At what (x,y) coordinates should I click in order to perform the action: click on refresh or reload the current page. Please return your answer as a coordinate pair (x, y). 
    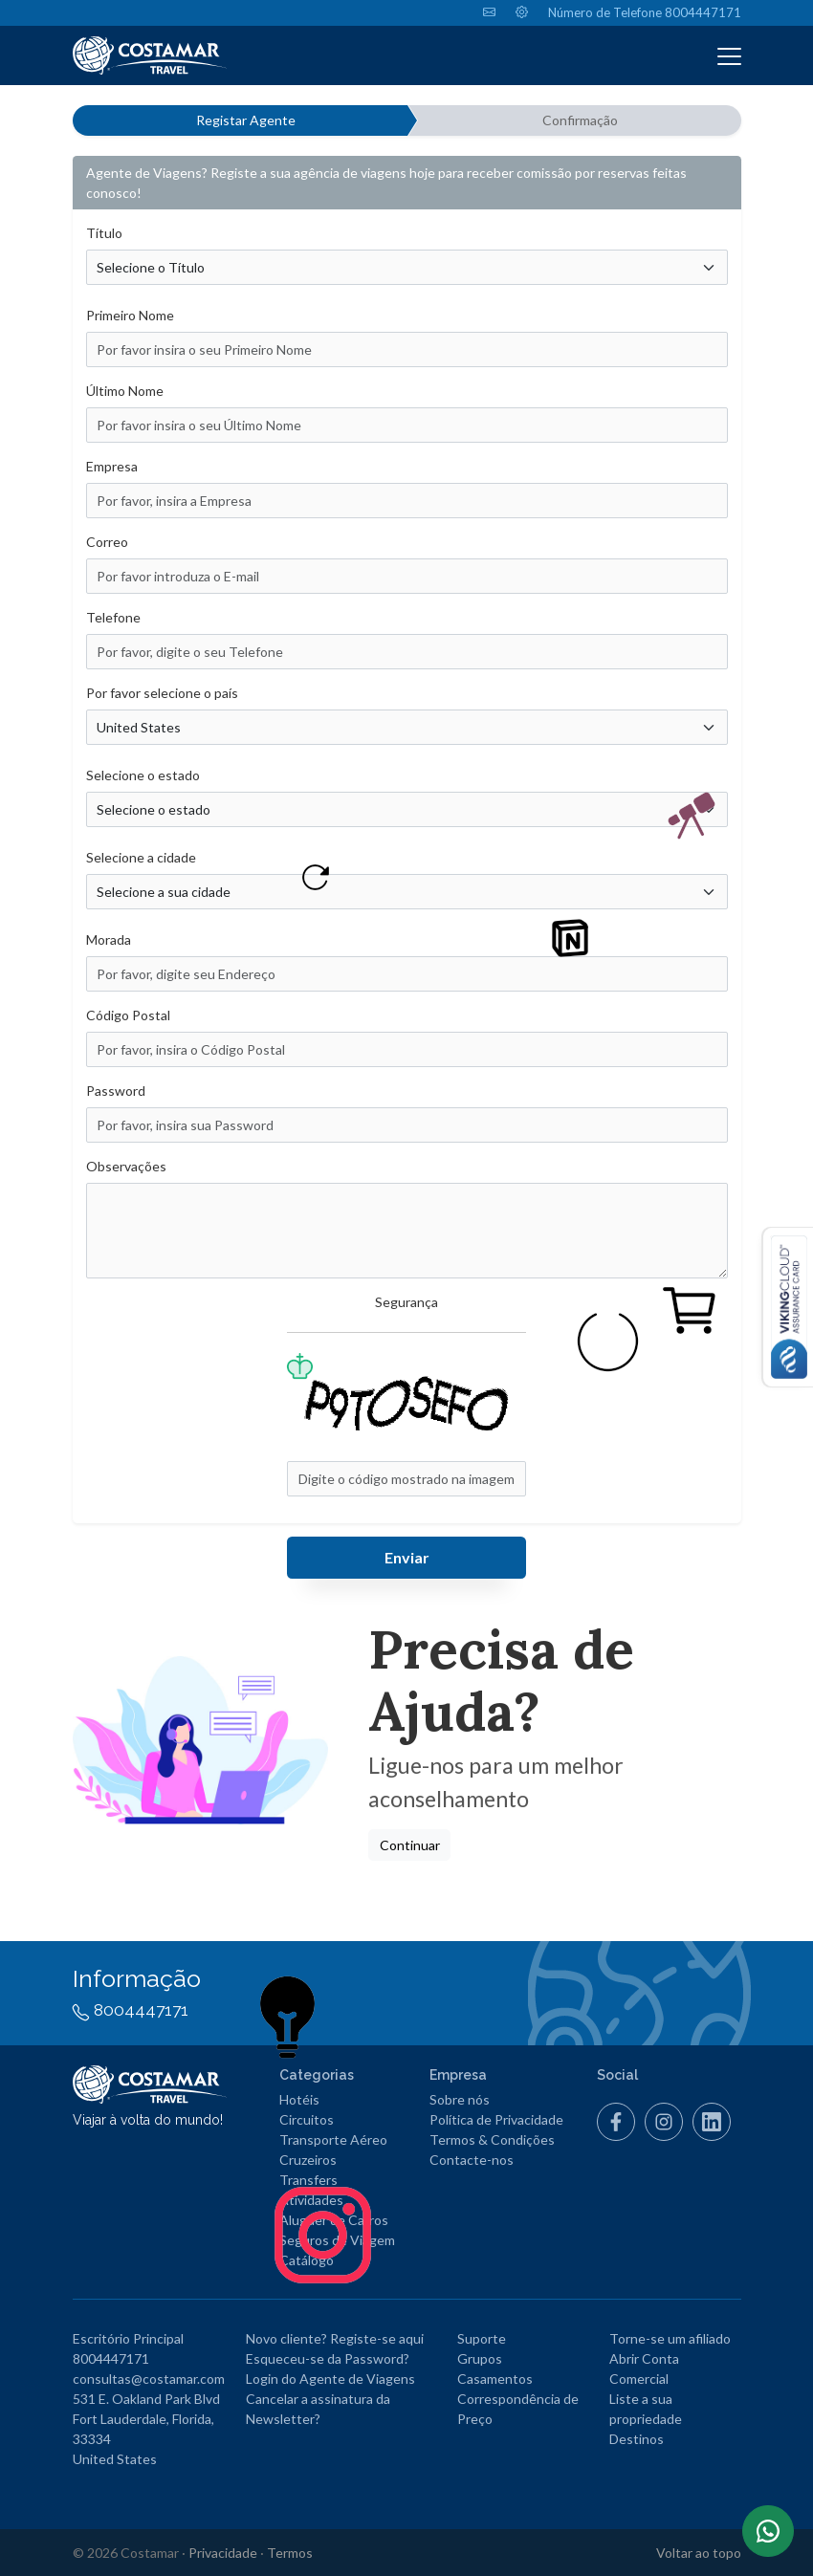
    Looking at the image, I should click on (316, 877).